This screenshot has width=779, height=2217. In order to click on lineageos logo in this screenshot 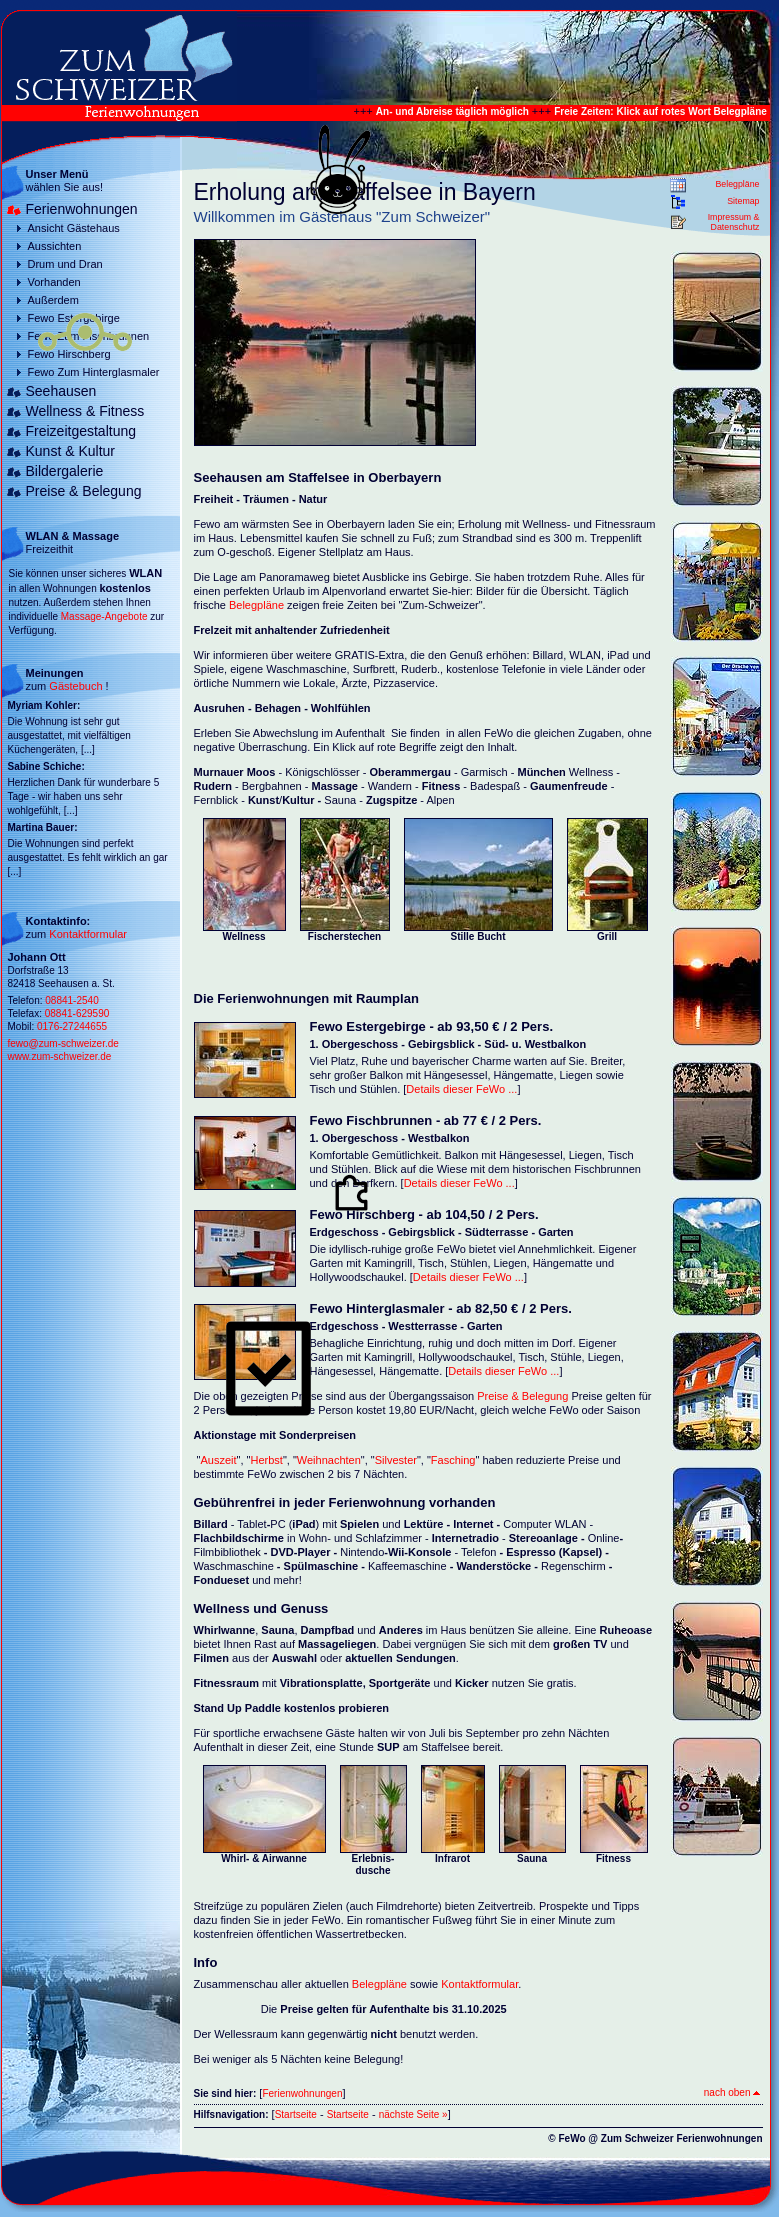, I will do `click(85, 332)`.